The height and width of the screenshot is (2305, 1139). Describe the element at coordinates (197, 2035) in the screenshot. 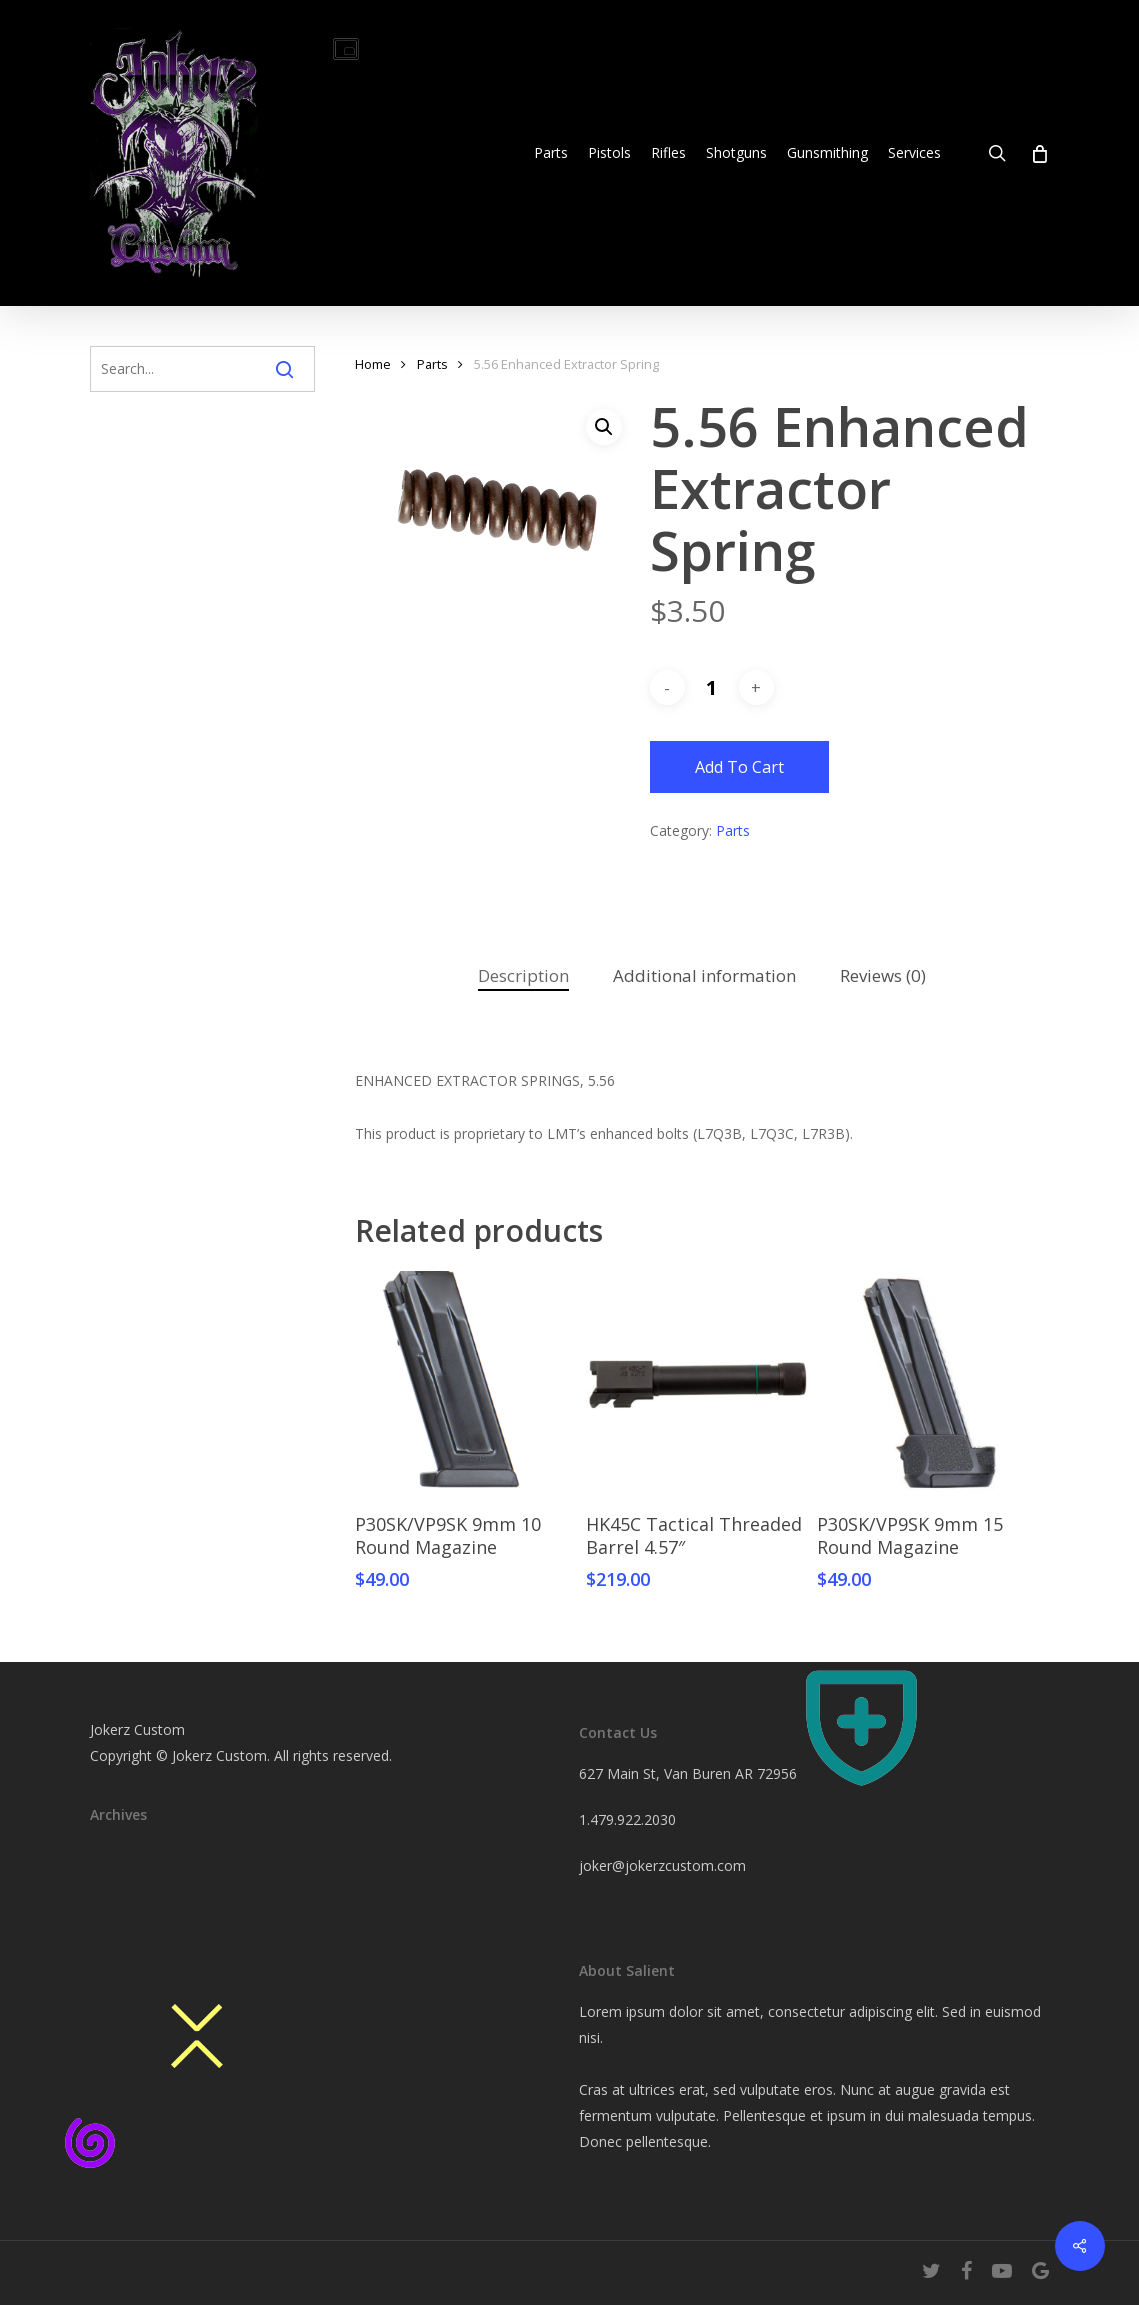

I see `collapse or fold code sections` at that location.